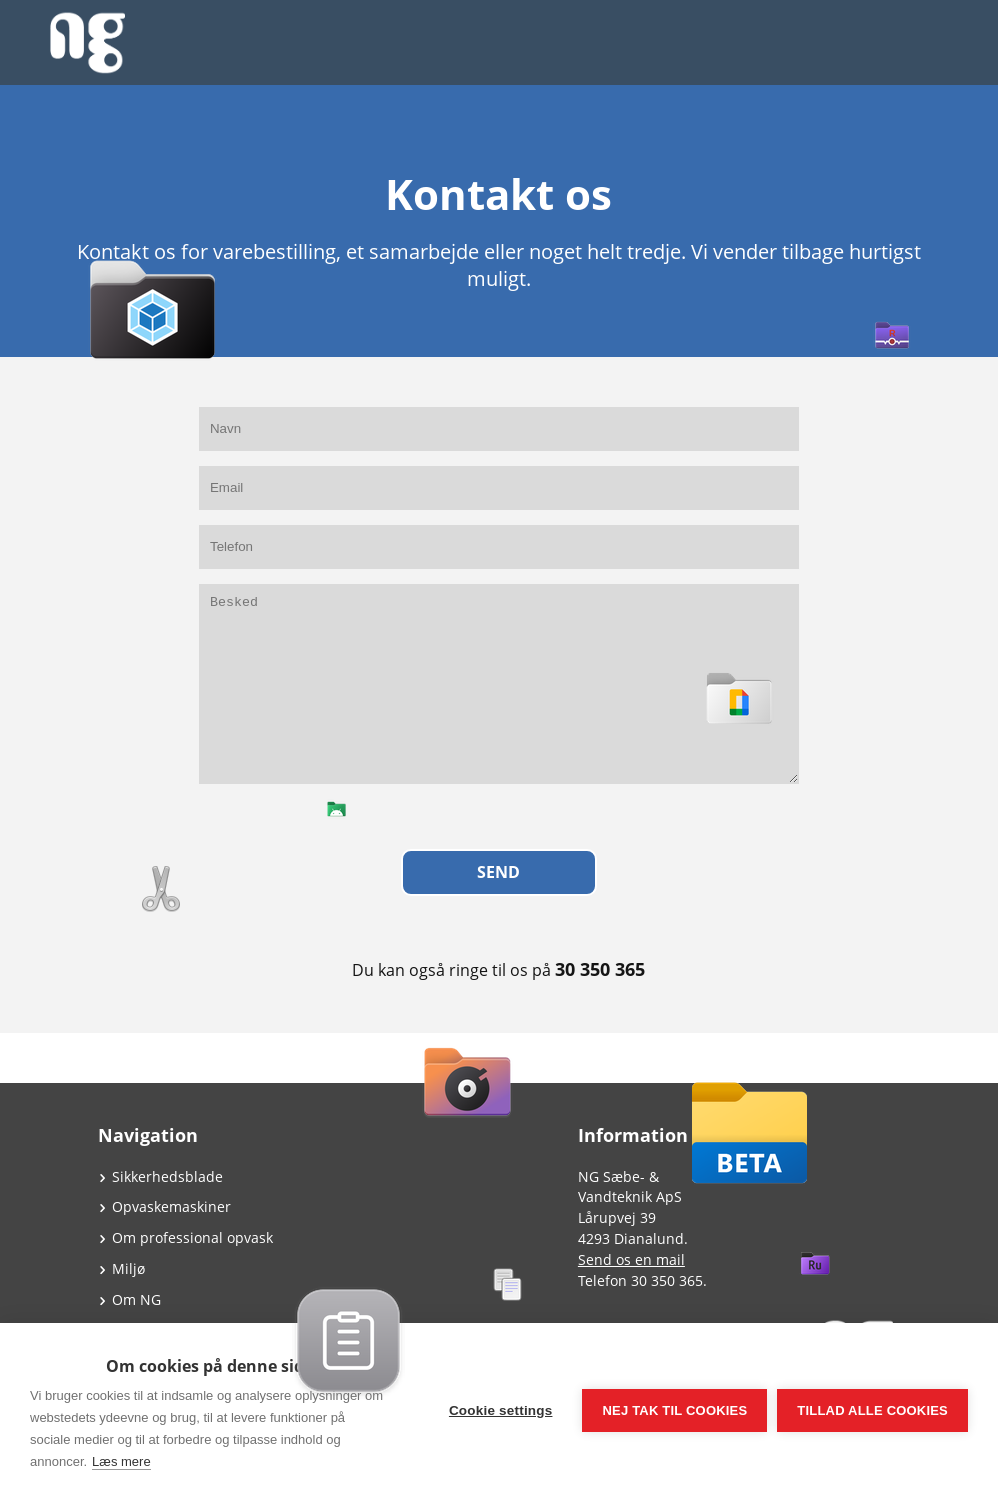 This screenshot has width=998, height=1498. What do you see at coordinates (467, 1084) in the screenshot?
I see `open your music folder` at bounding box center [467, 1084].